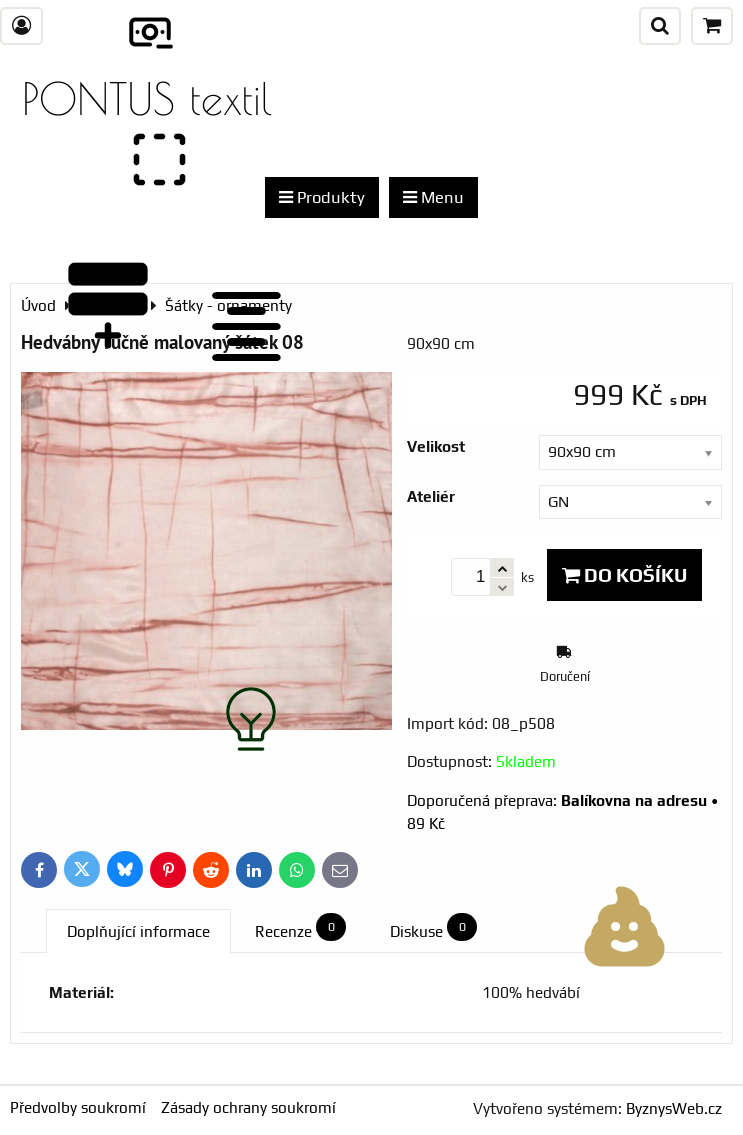 The image size is (743, 1135). Describe the element at coordinates (624, 926) in the screenshot. I see `add a poop emoji reaction` at that location.